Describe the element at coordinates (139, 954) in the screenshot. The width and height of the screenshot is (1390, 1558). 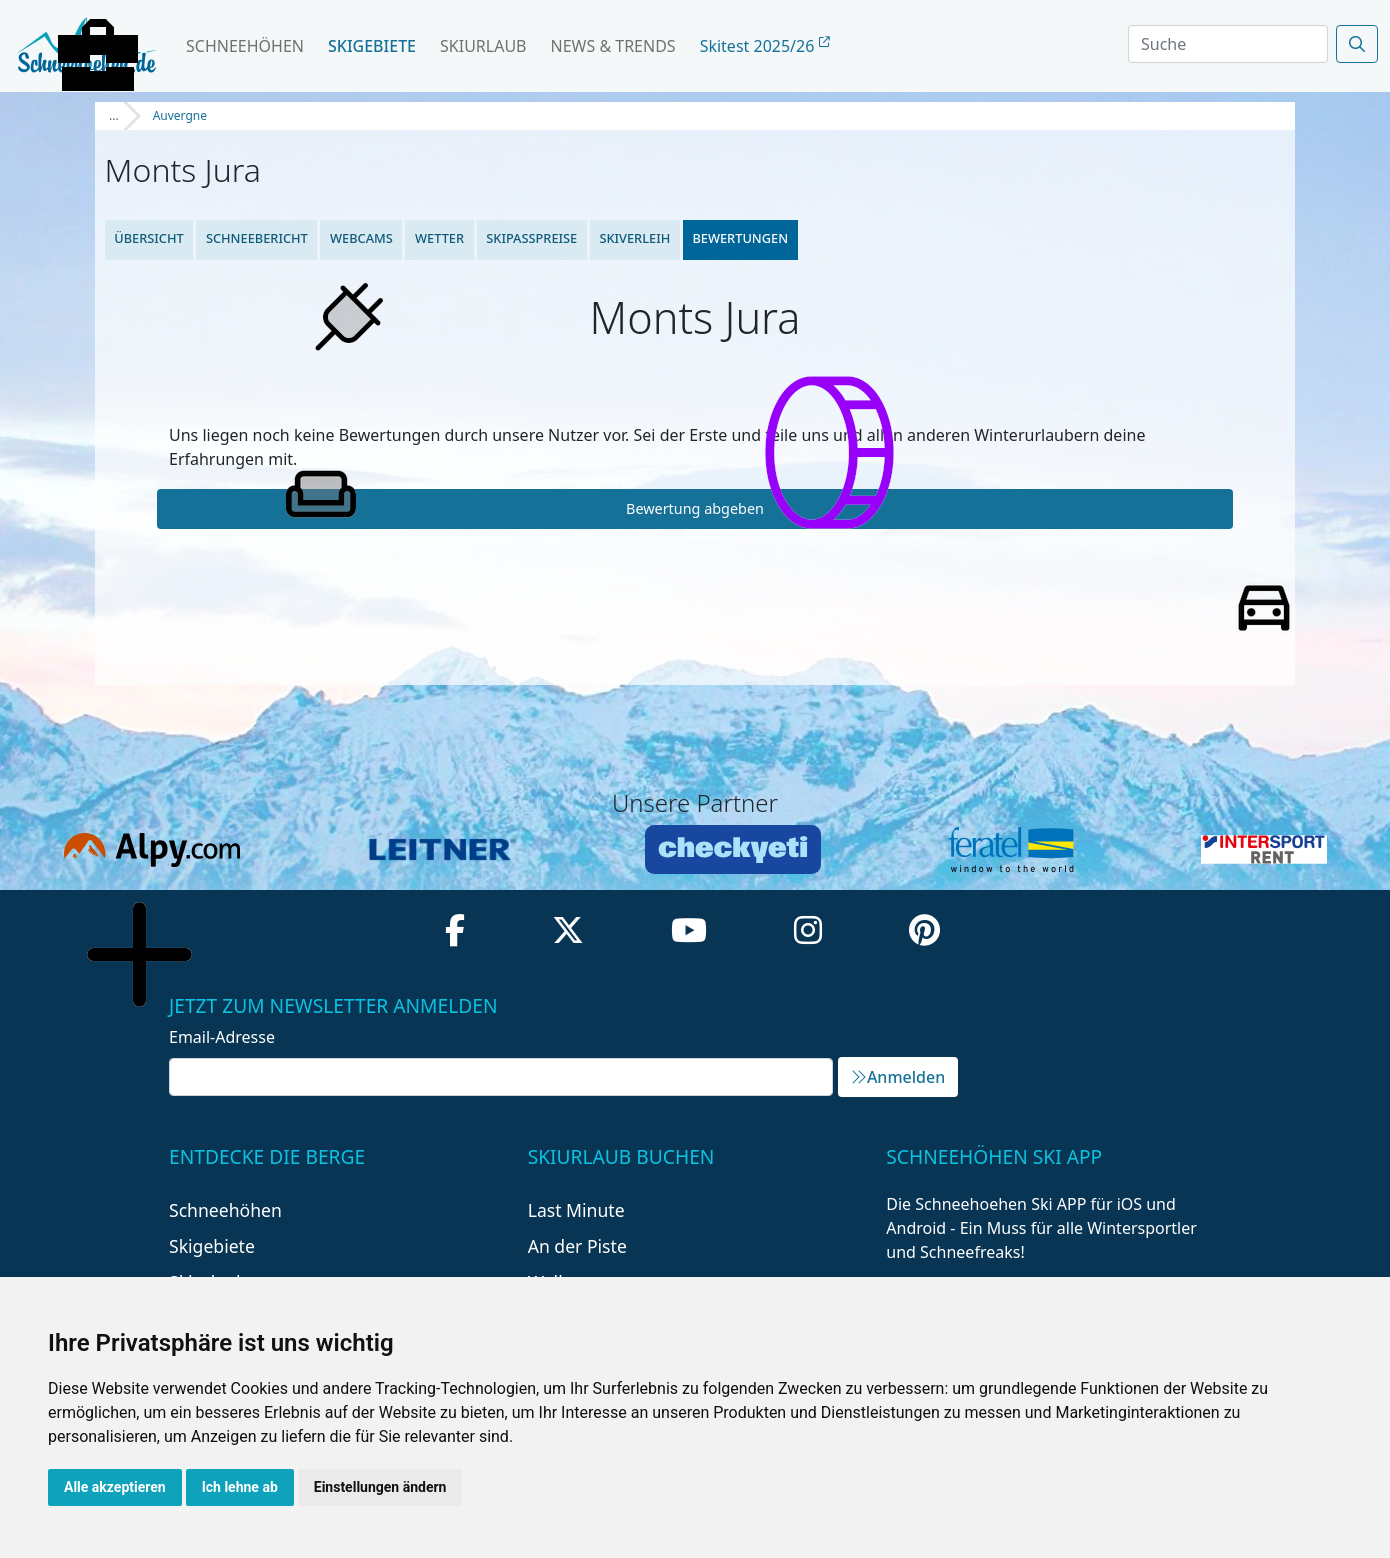
I see `add a new item` at that location.